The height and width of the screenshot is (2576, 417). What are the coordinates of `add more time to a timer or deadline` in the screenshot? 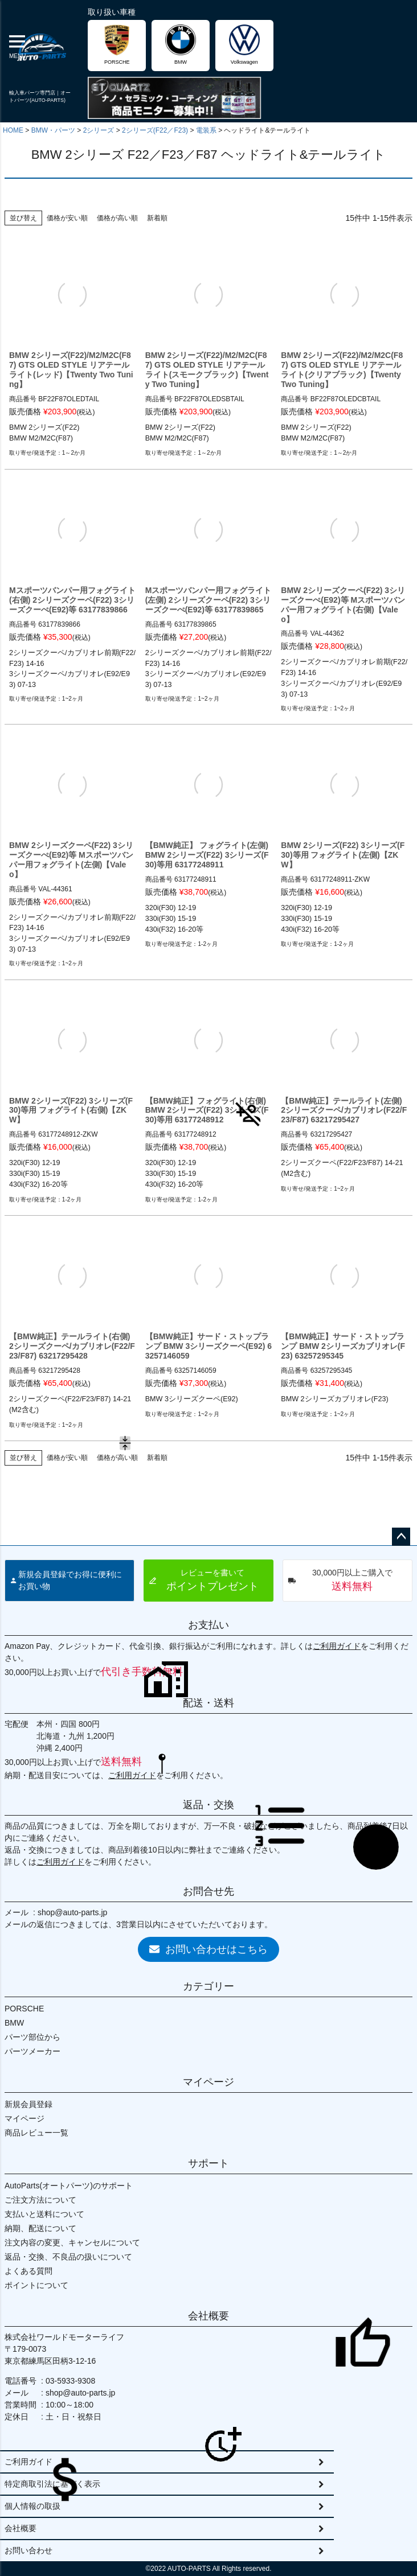 It's located at (222, 2444).